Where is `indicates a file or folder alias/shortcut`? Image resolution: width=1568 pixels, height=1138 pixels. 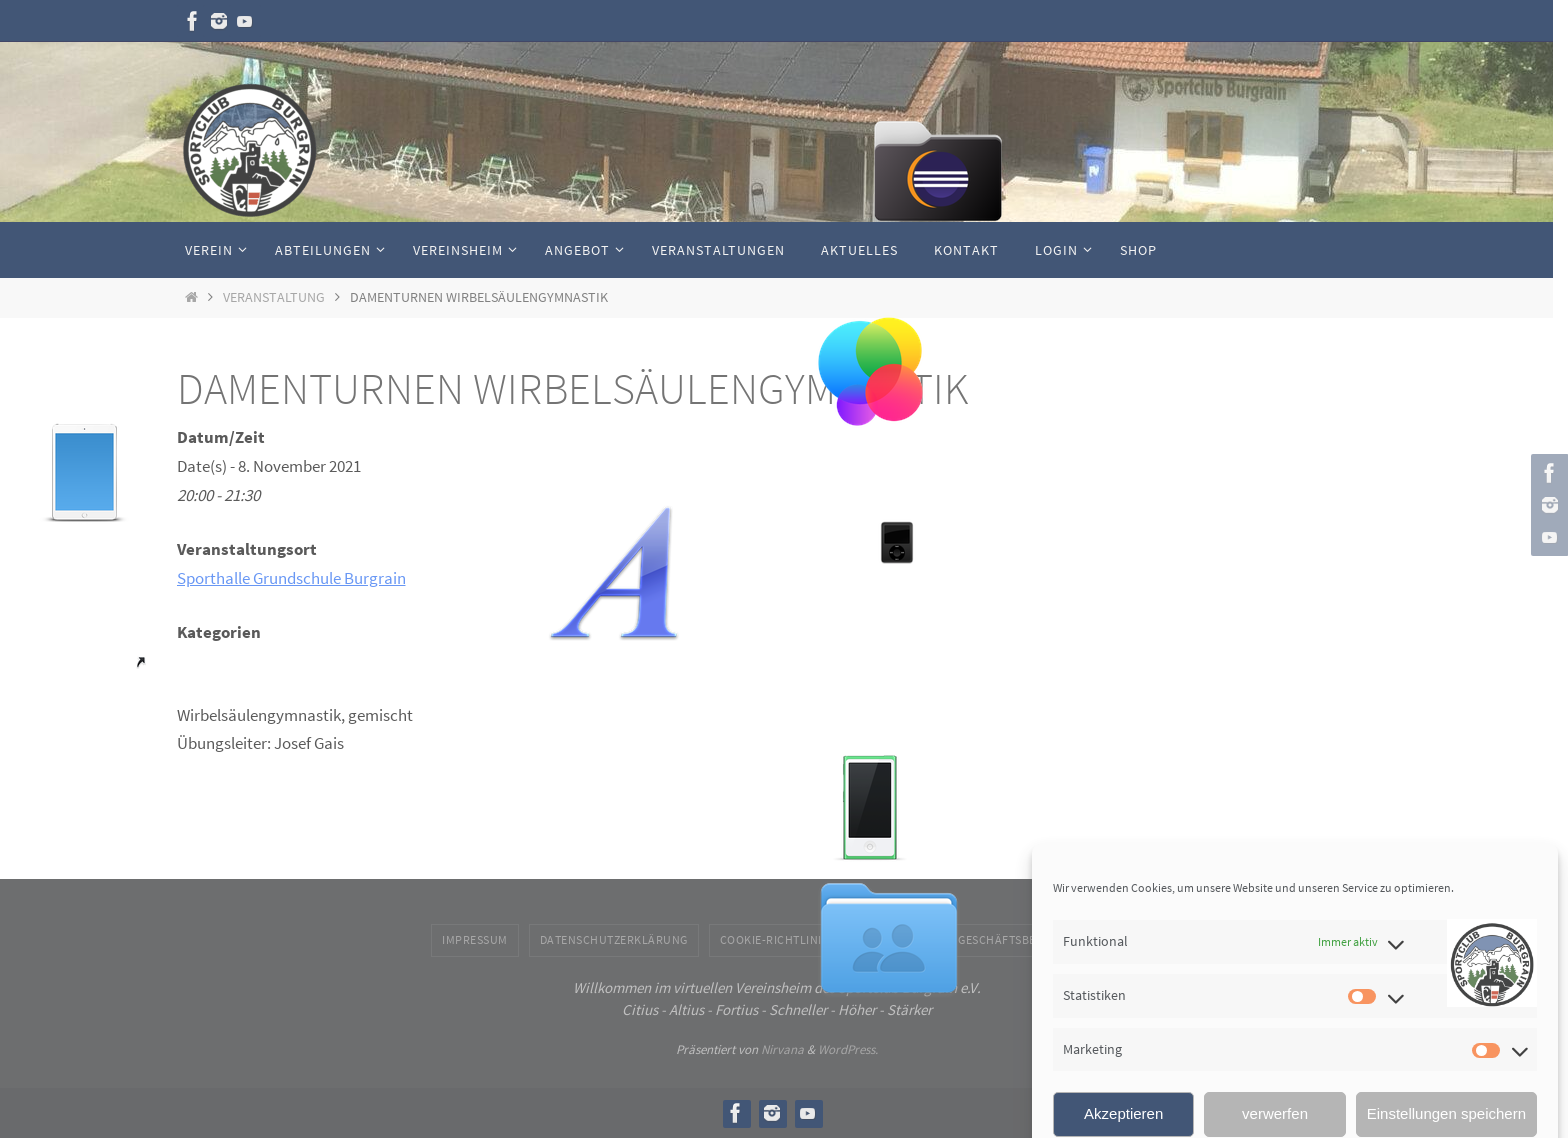 indicates a file or folder alias/shortcut is located at coordinates (171, 634).